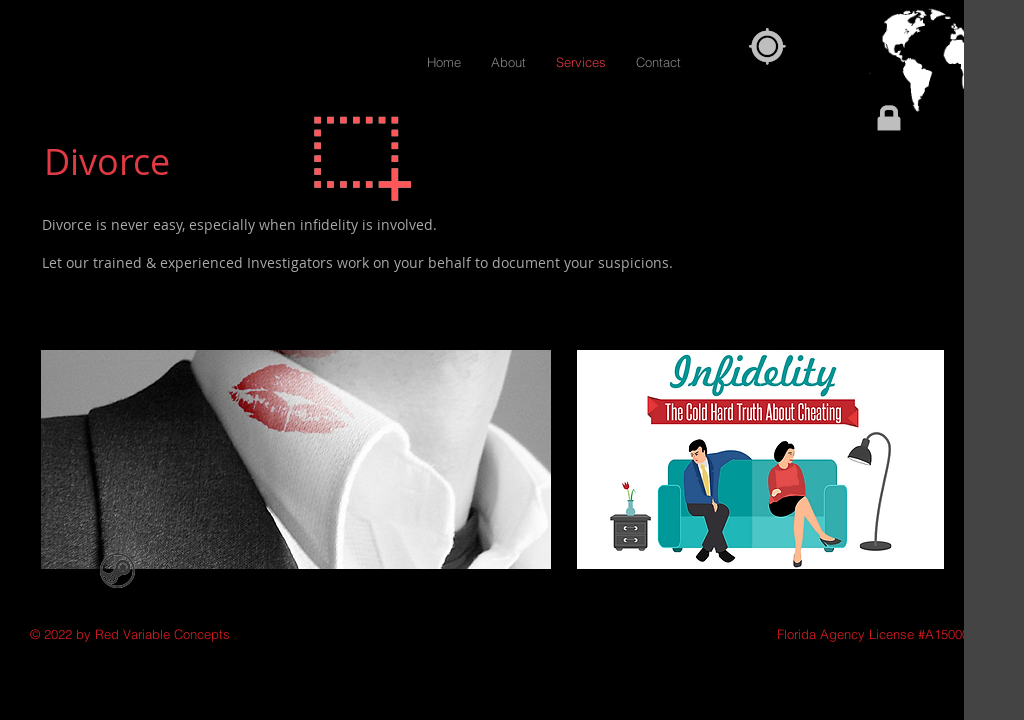  What do you see at coordinates (117, 570) in the screenshot?
I see `open steam gaming platform` at bounding box center [117, 570].